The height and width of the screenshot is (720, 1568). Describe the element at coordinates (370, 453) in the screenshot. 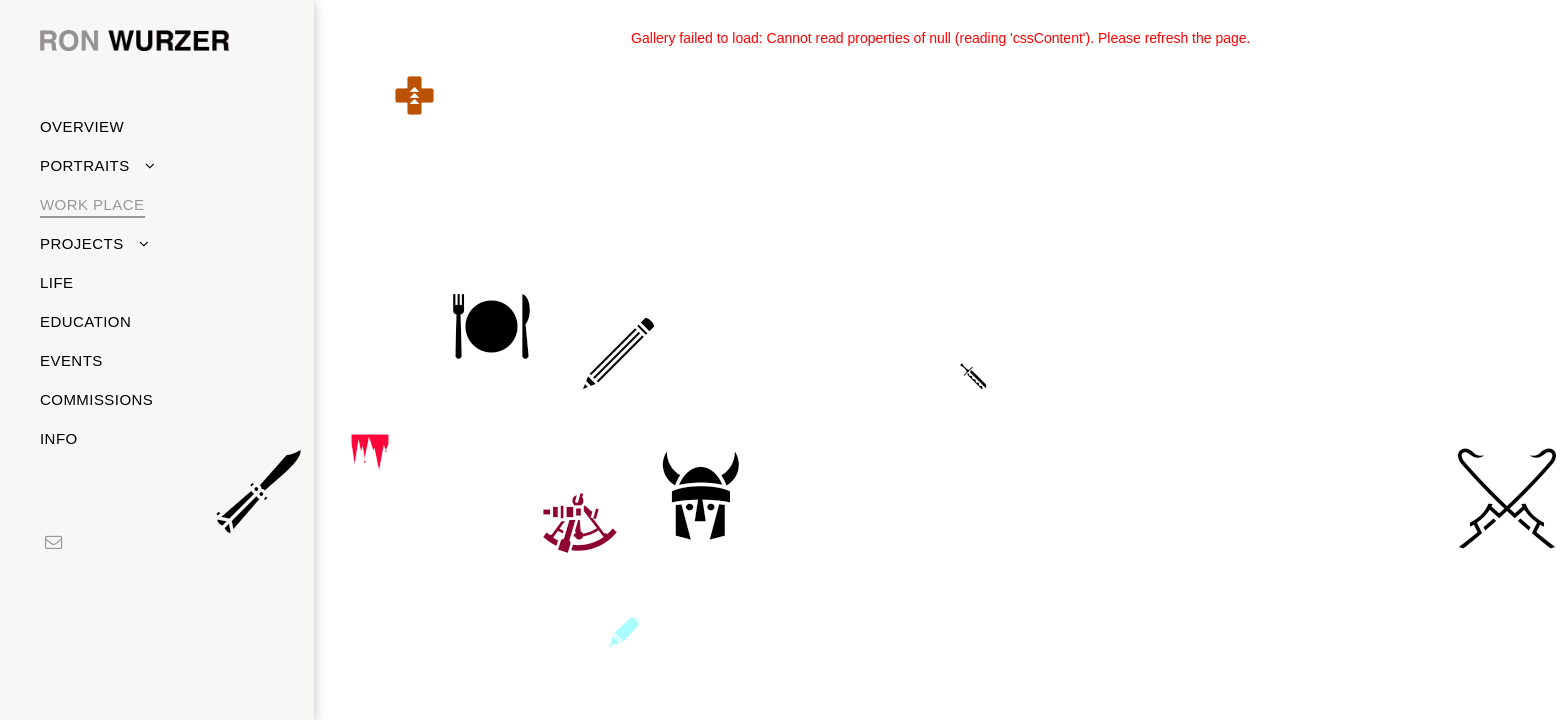

I see `indicates a cave or underground environment in a game` at that location.